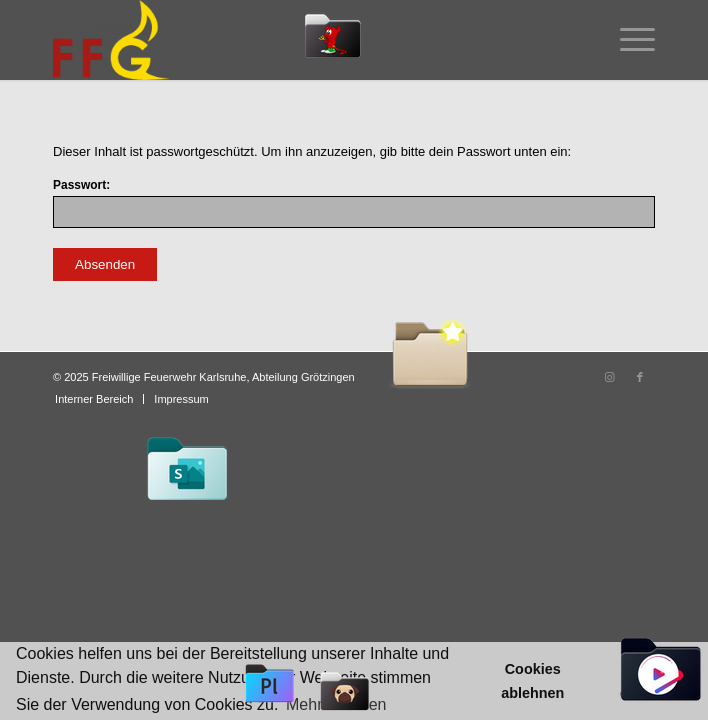 The height and width of the screenshot is (720, 708). What do you see at coordinates (269, 684) in the screenshot?
I see `open folder containing Adobe Prelude project files` at bounding box center [269, 684].